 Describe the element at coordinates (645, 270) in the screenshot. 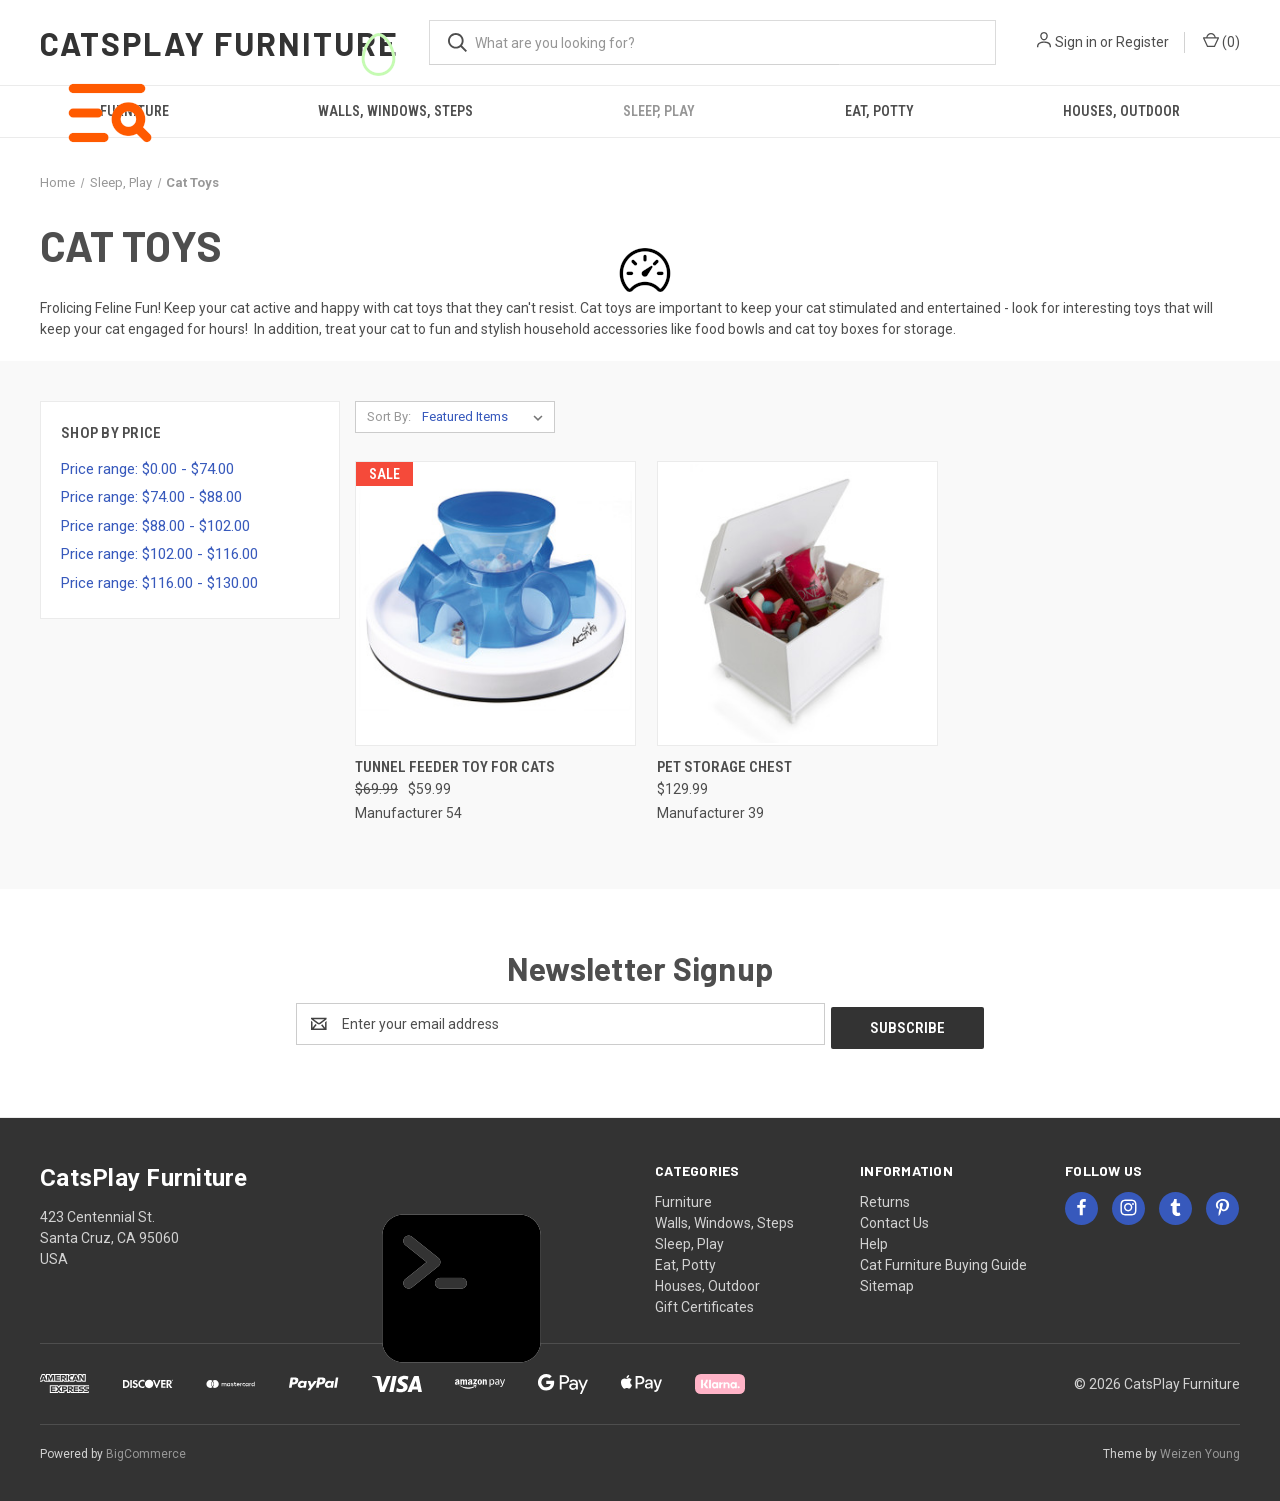

I see `view performance or speed metrics` at that location.